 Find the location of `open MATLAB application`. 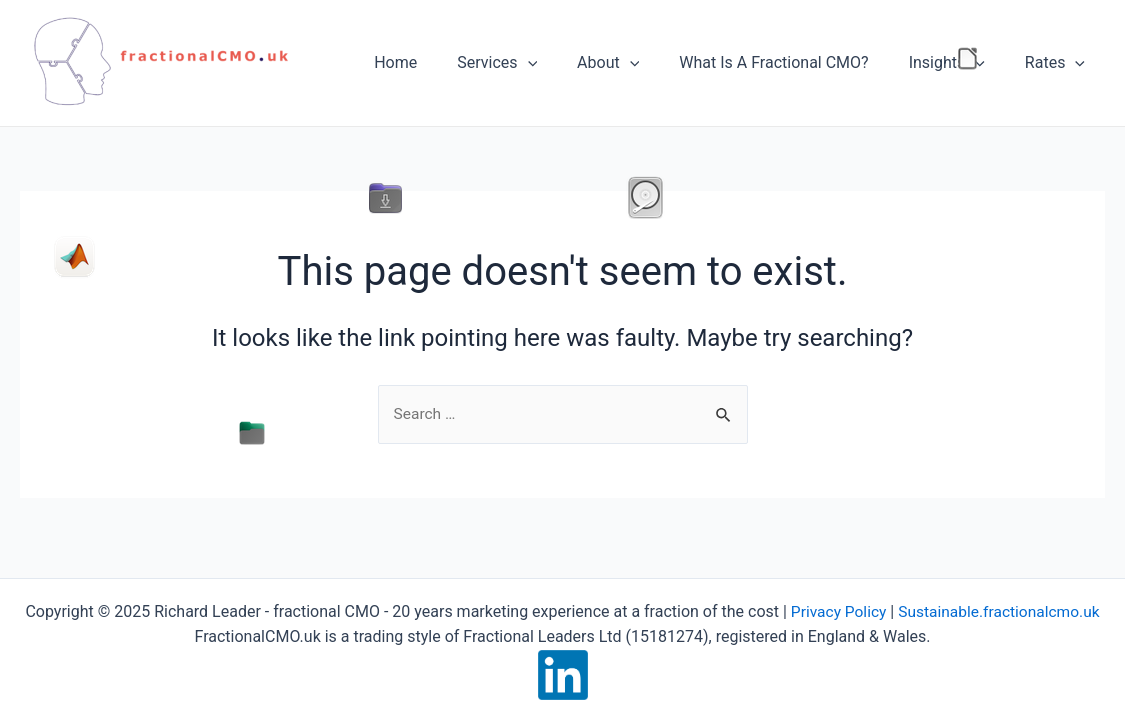

open MATLAB application is located at coordinates (74, 256).